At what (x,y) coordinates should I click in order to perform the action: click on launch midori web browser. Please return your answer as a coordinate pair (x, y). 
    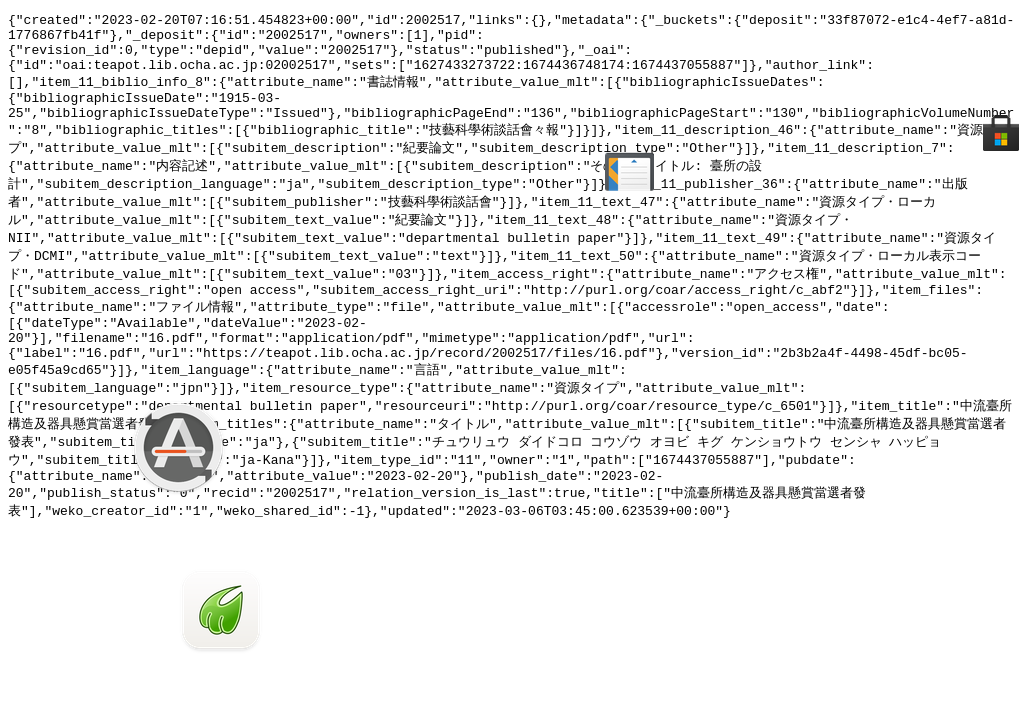
    Looking at the image, I should click on (221, 610).